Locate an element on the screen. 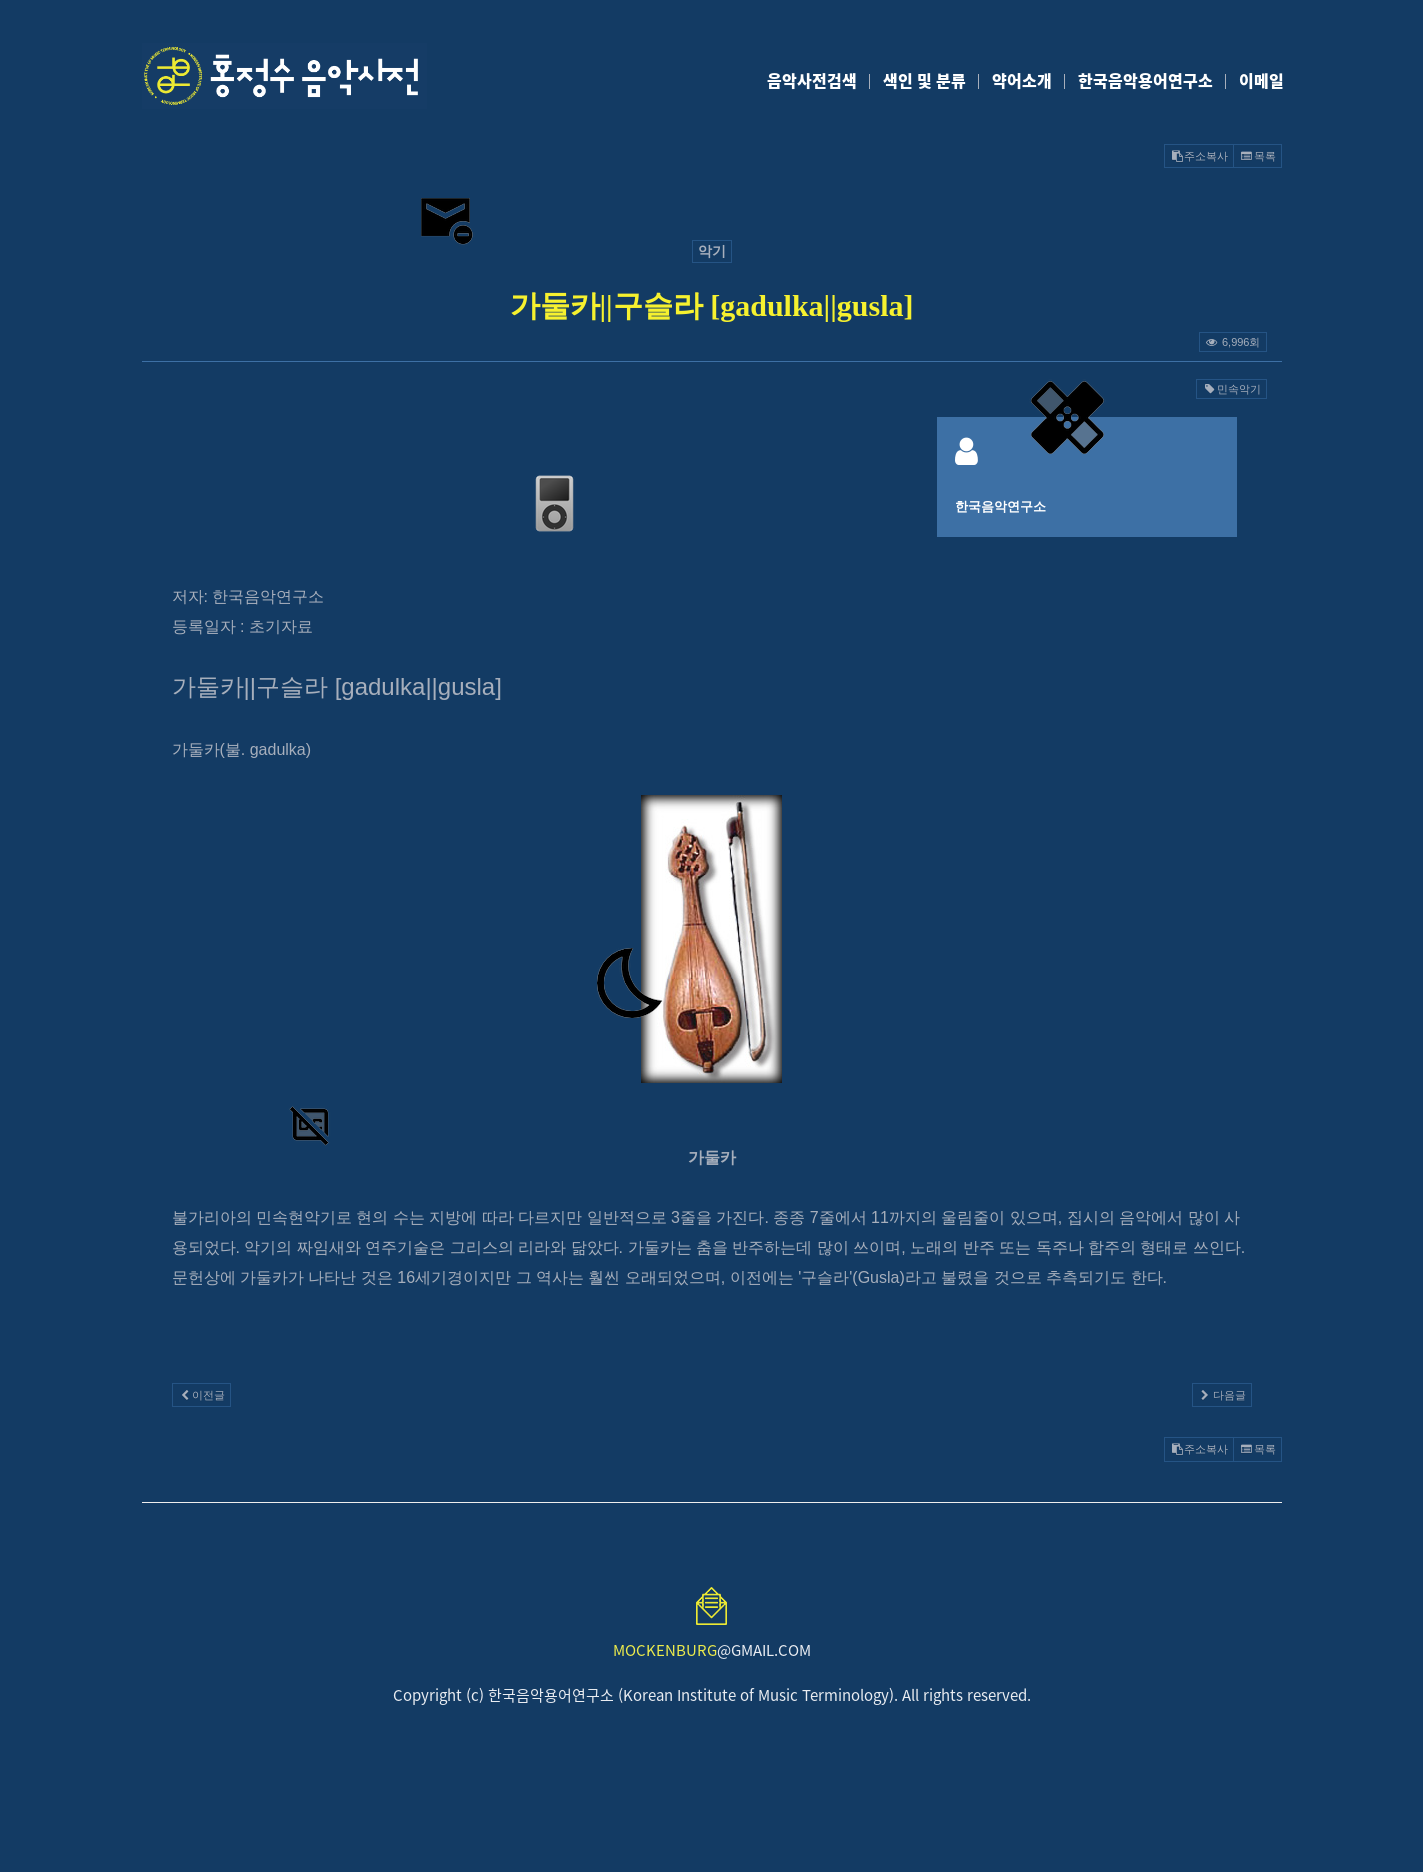  enable bedtime or sleep mode is located at coordinates (632, 983).